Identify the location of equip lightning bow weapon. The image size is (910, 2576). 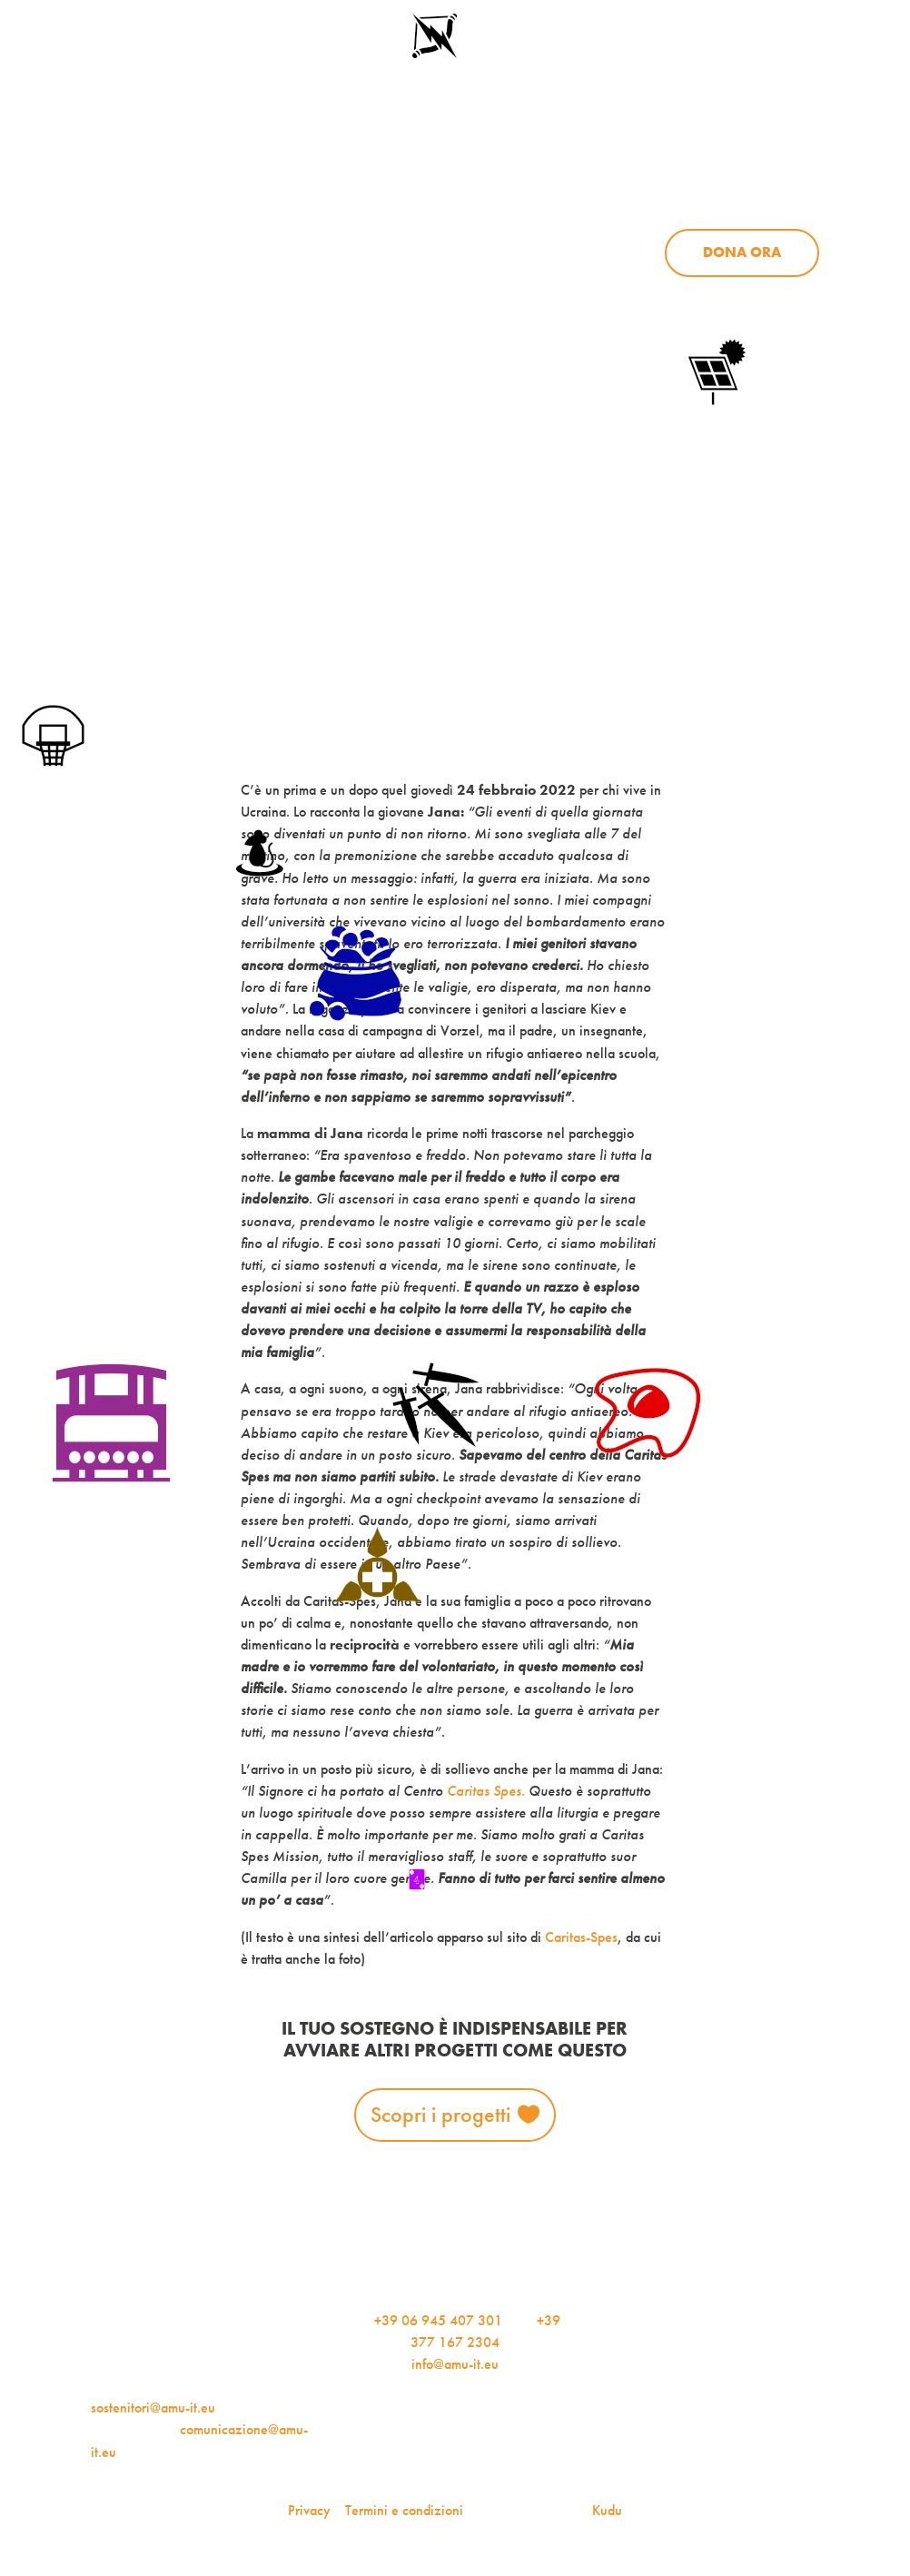
(434, 35).